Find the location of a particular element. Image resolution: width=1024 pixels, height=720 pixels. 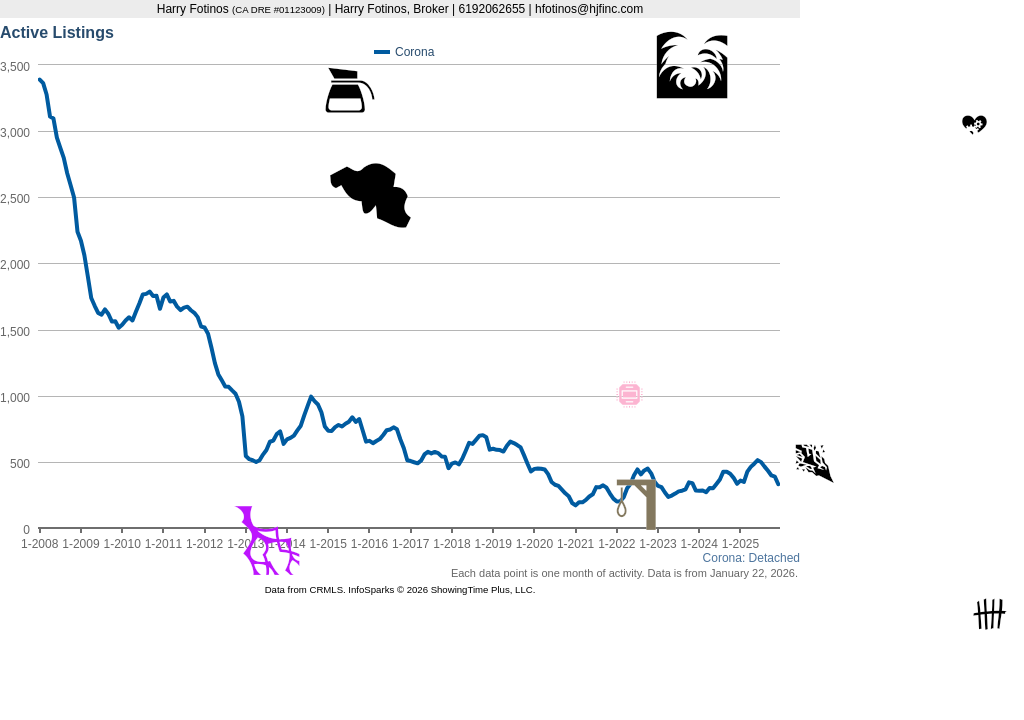

enter a fire-themed portal or dungeon is located at coordinates (692, 63).